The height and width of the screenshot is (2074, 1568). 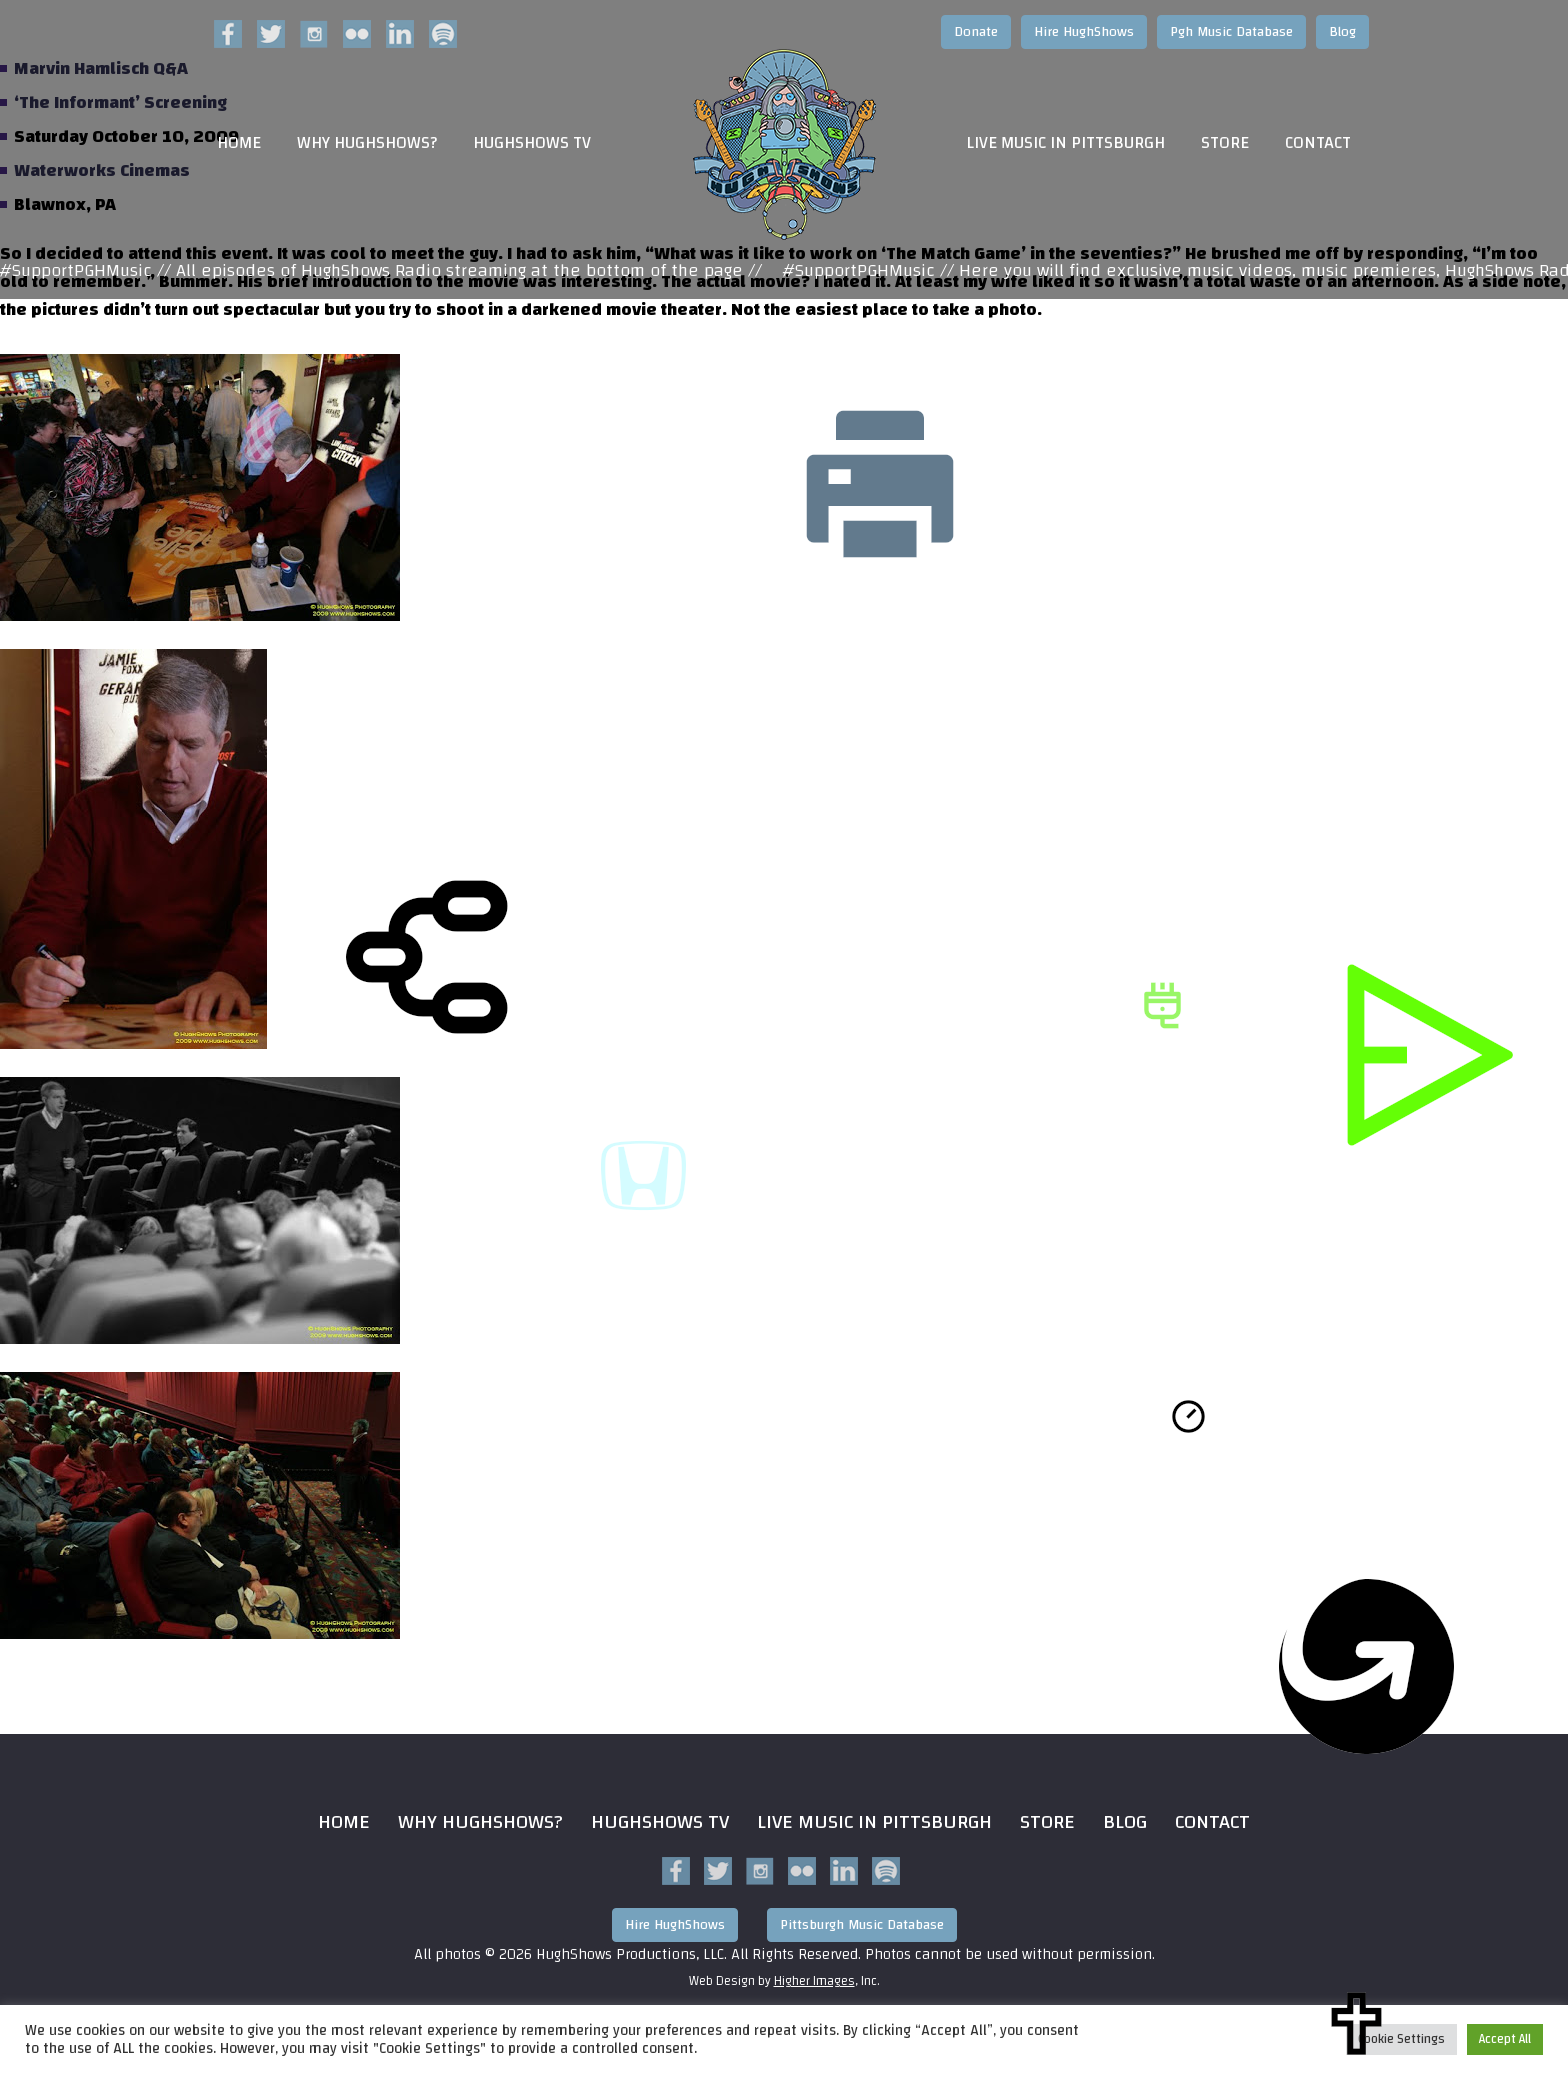 I want to click on print the current document, so click(x=880, y=484).